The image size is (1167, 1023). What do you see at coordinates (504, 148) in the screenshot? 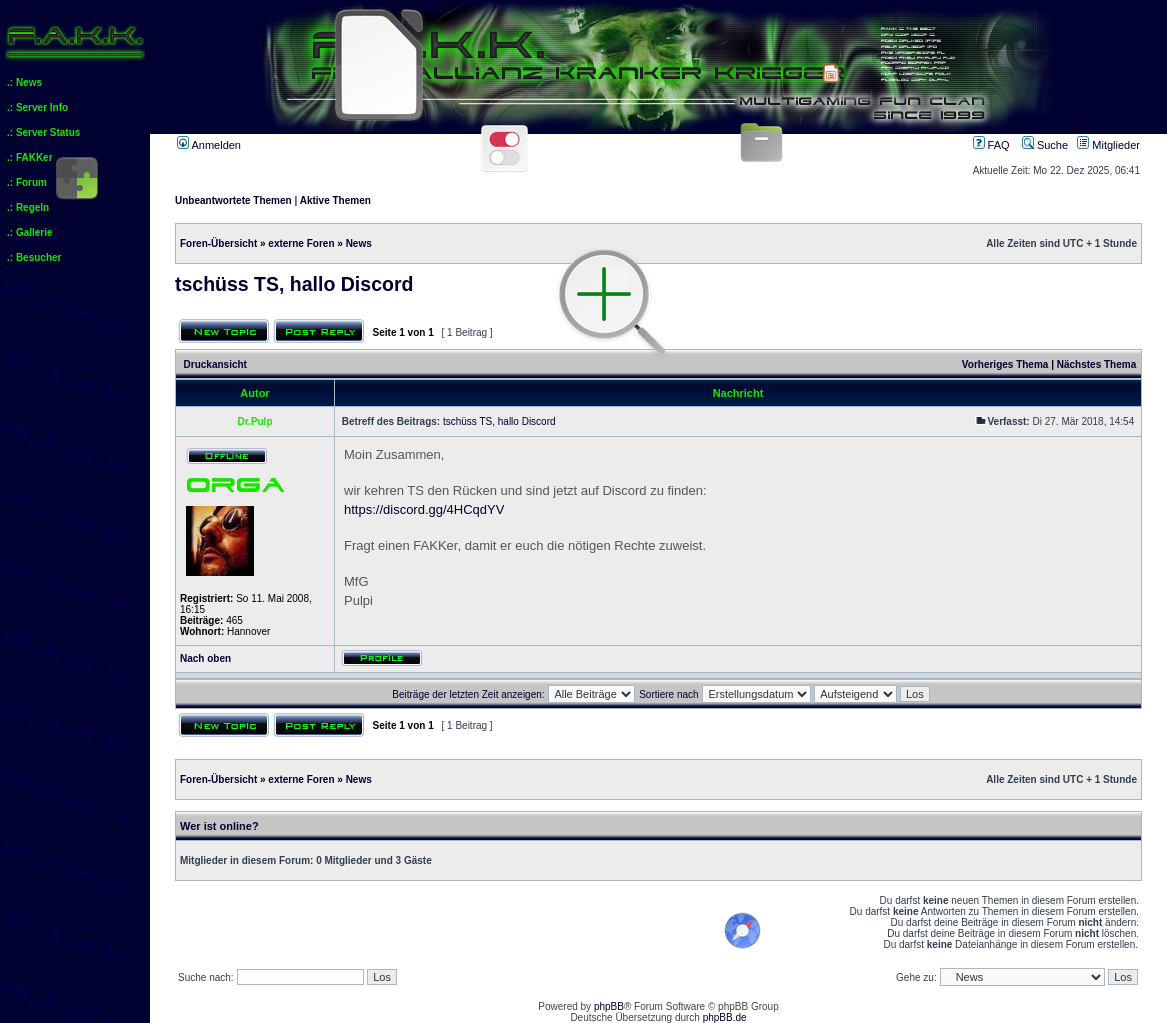
I see `open desktop preferences or settings` at bounding box center [504, 148].